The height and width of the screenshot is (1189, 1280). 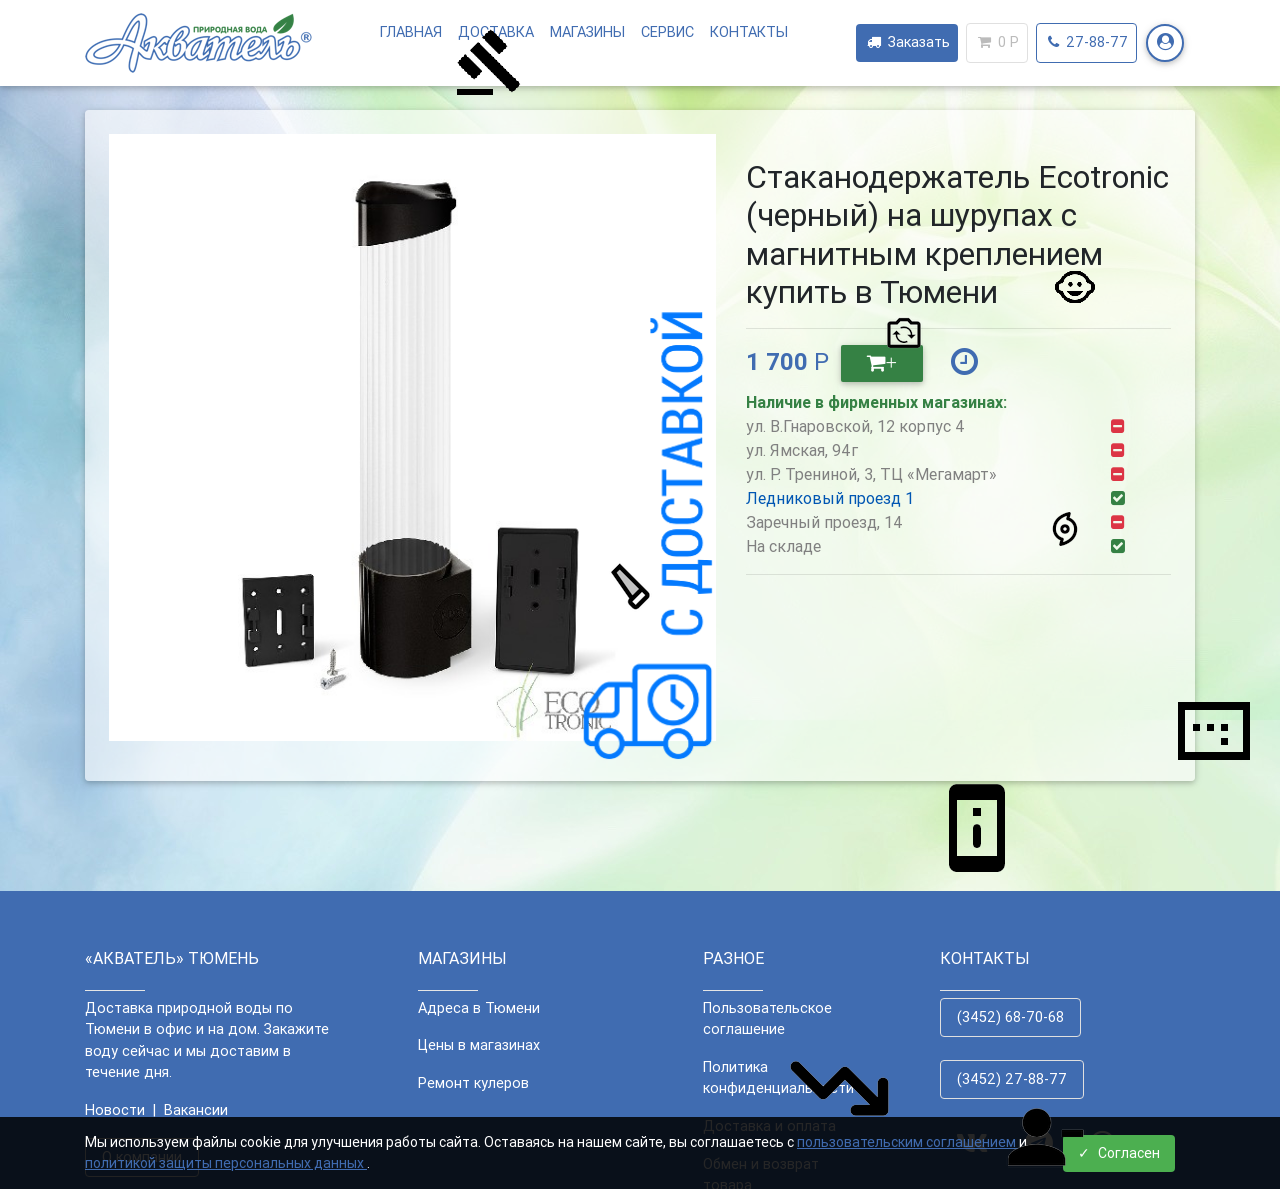 I want to click on switch between front and rear camera, so click(x=904, y=333).